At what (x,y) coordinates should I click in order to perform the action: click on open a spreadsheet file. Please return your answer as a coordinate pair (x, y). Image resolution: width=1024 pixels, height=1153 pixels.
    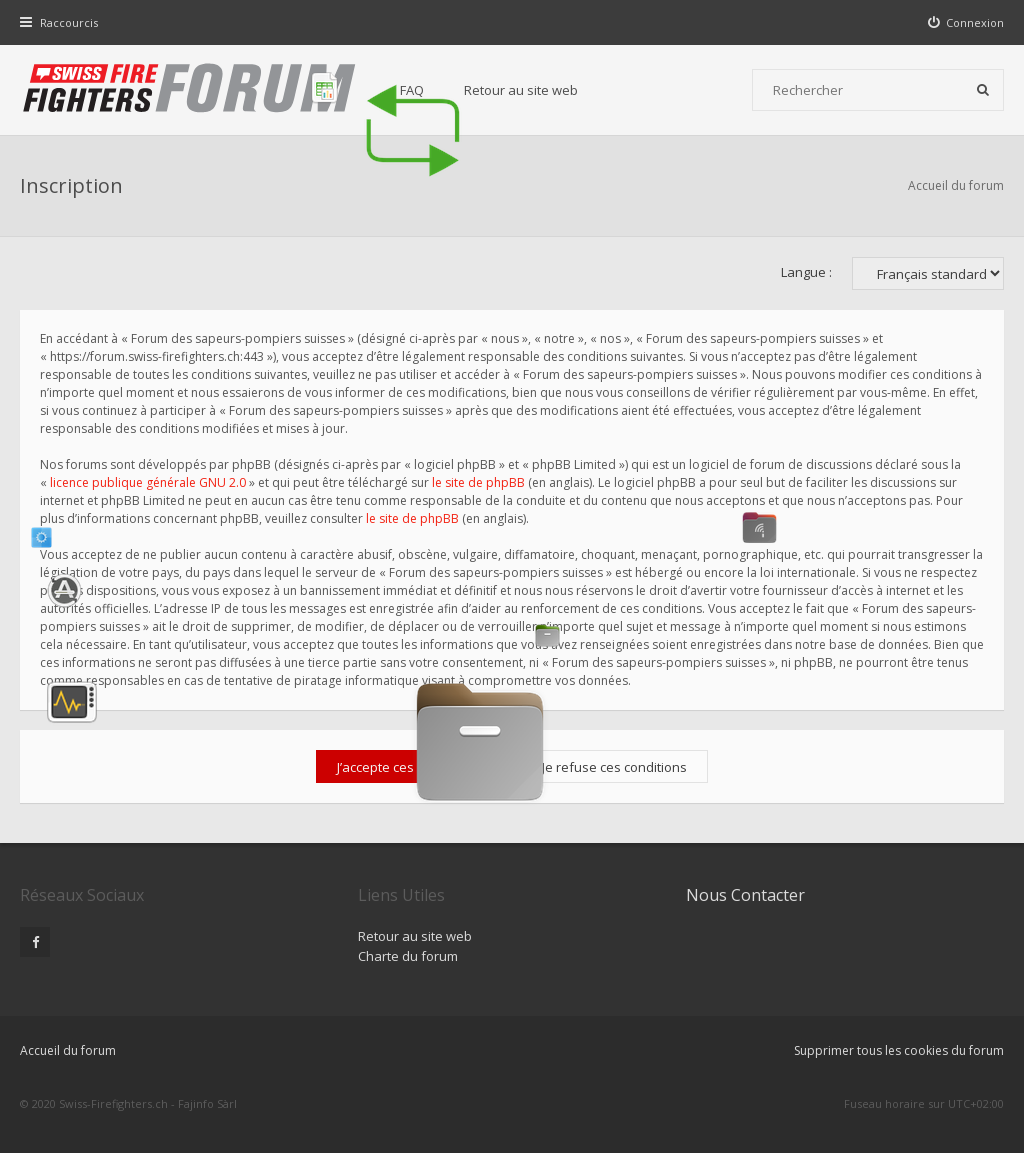
    Looking at the image, I should click on (324, 87).